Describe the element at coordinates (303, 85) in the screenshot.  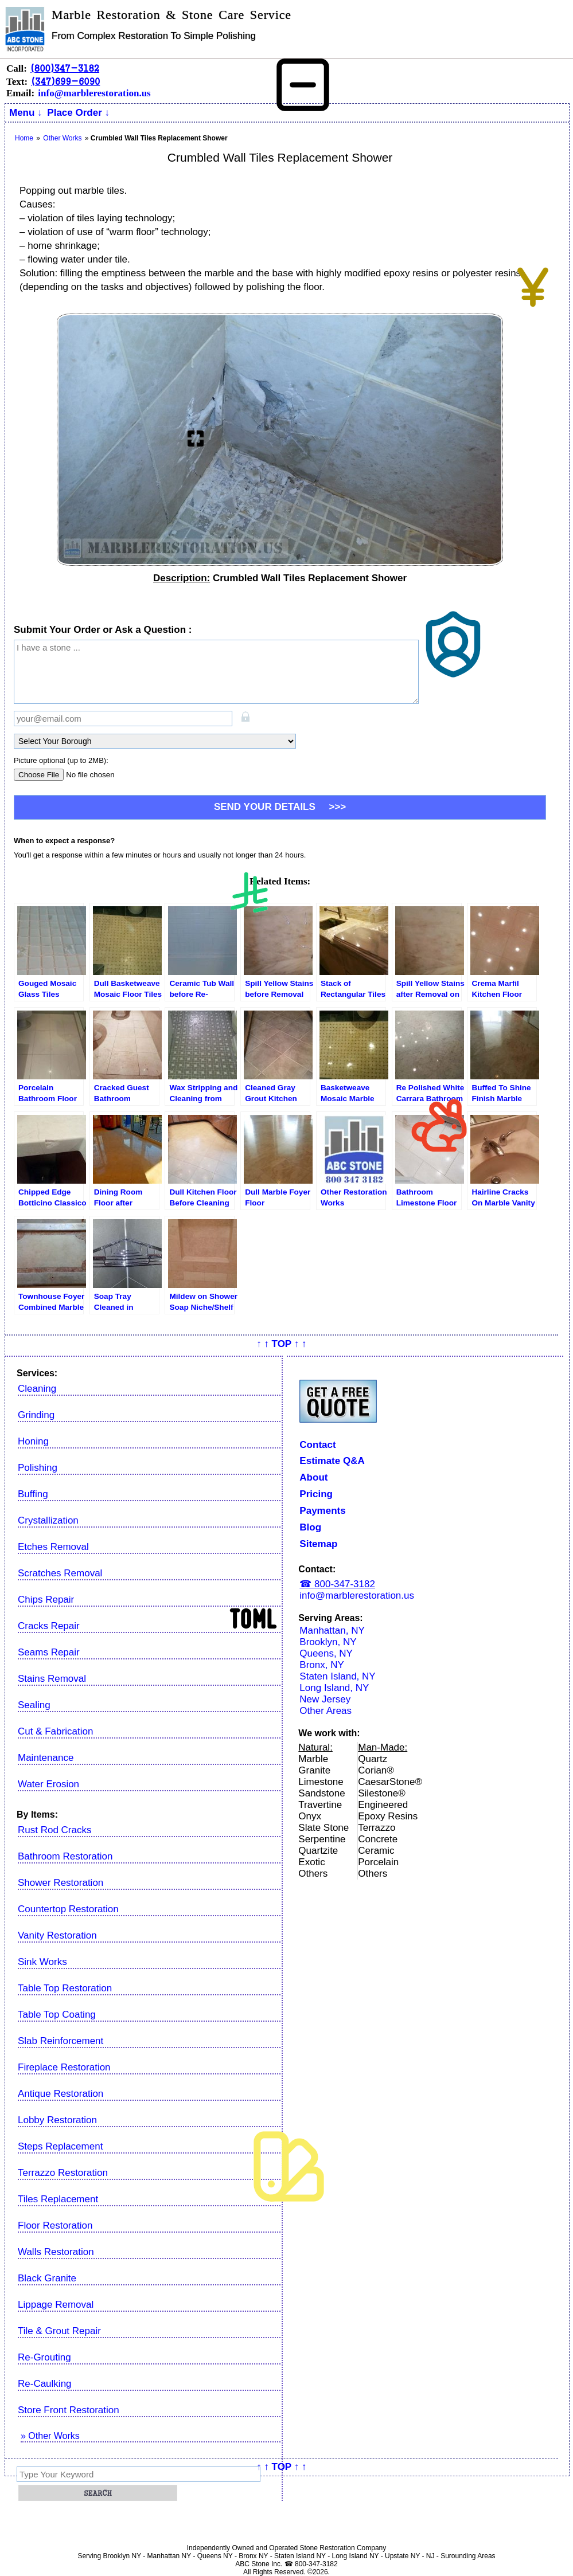
I see `remove an item from a list or selection` at that location.